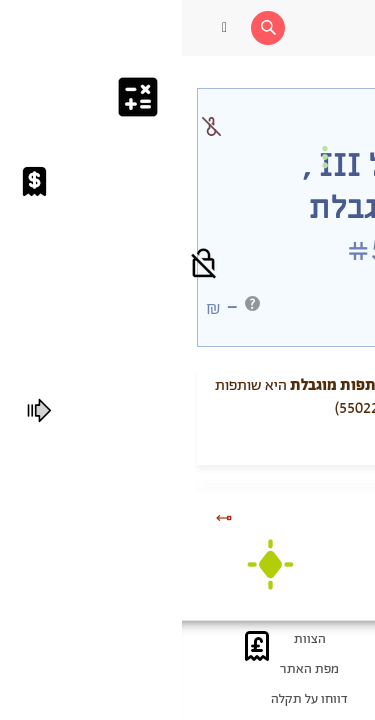  Describe the element at coordinates (270, 564) in the screenshot. I see `center-align keyframes on the timeline` at that location.